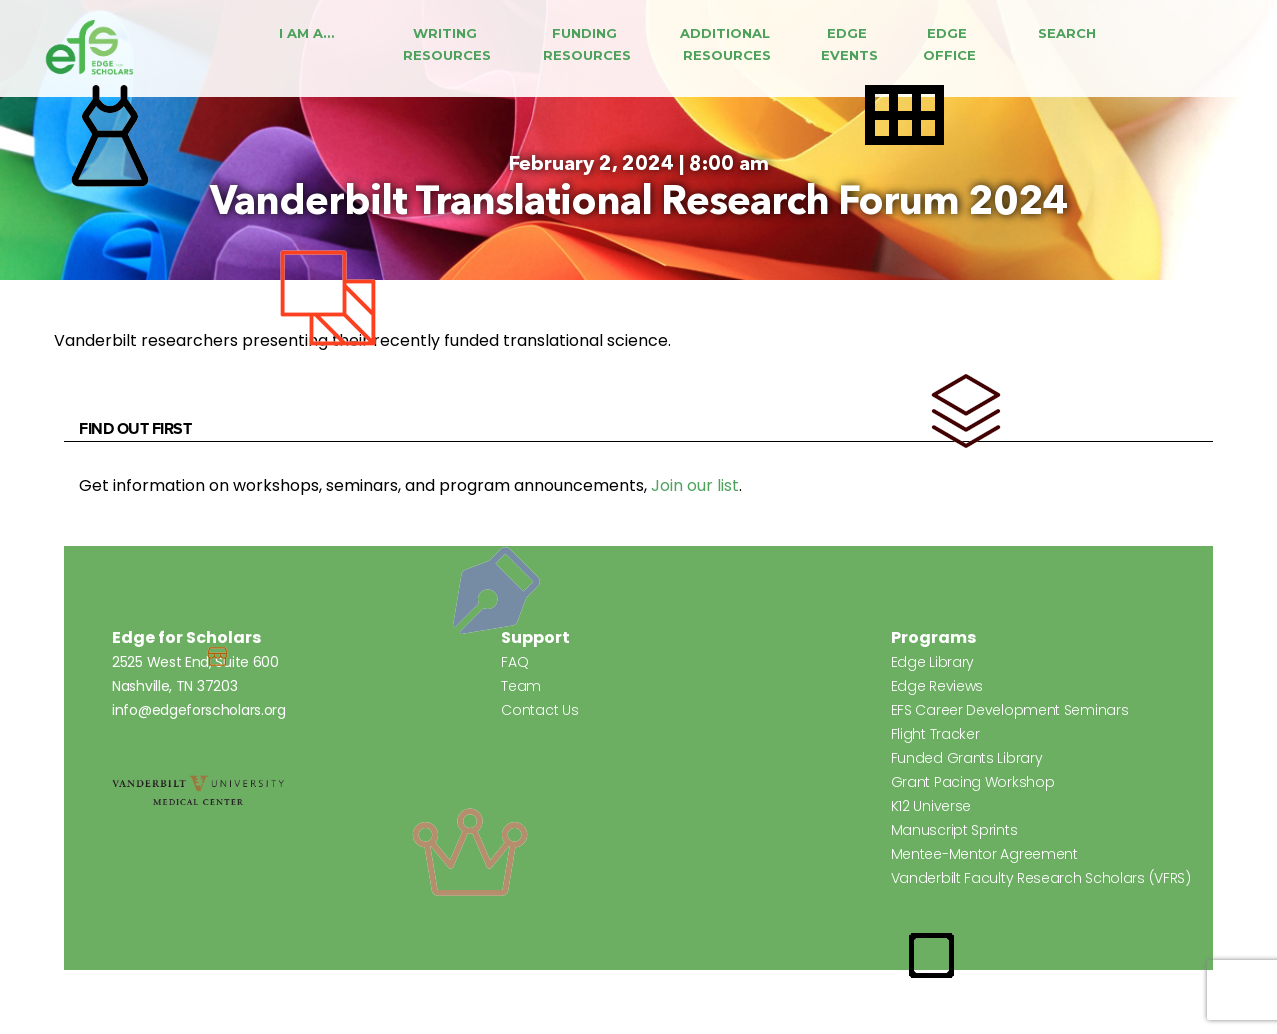 Image resolution: width=1277 pixels, height=1034 pixels. Describe the element at coordinates (328, 298) in the screenshot. I see `remove or subtract a selected item` at that location.